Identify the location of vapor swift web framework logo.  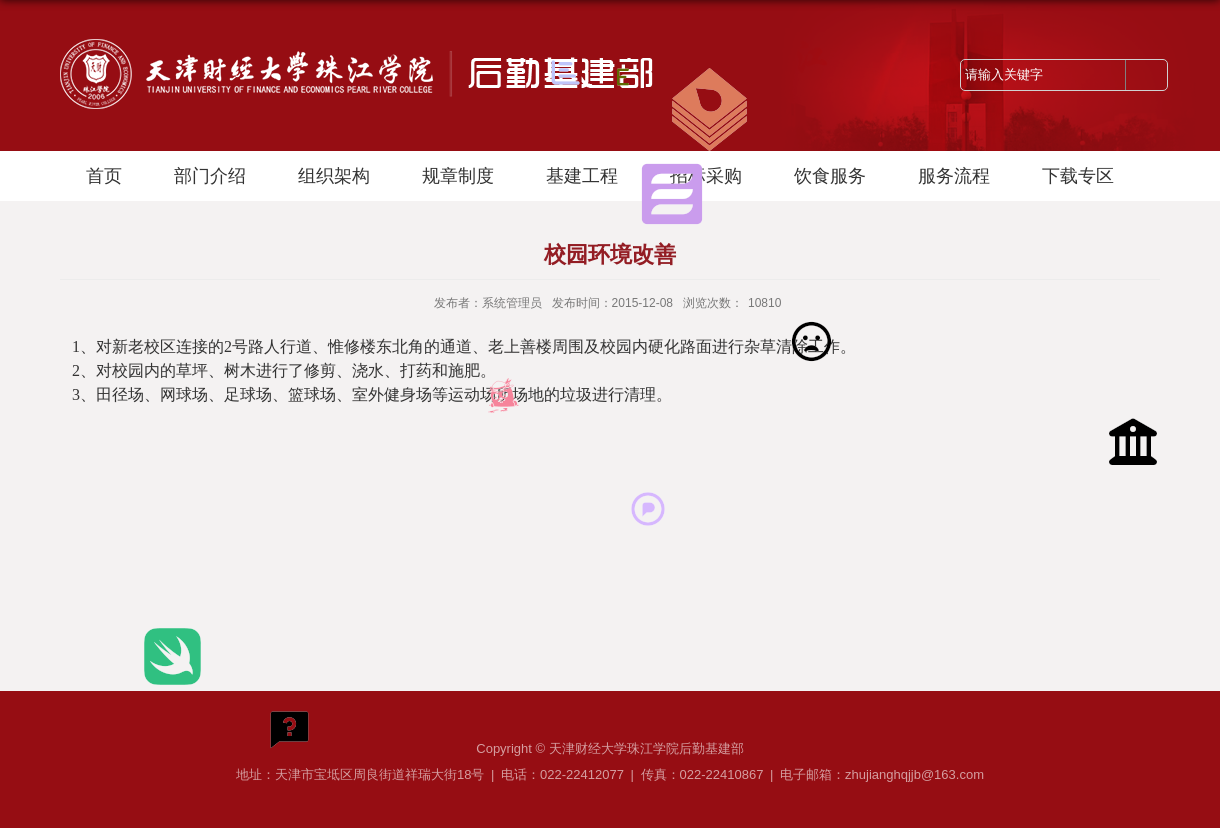
(709, 109).